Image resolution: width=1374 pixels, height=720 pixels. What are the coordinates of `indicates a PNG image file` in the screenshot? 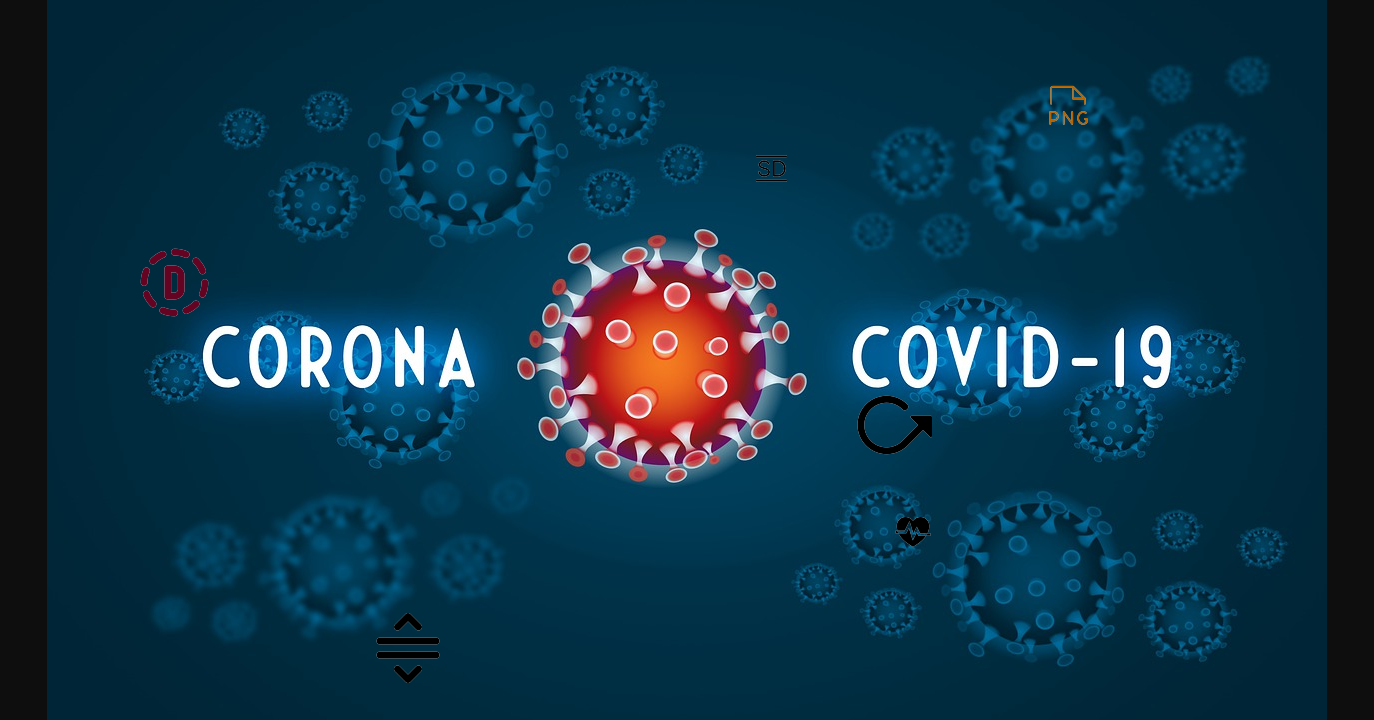 It's located at (1068, 107).